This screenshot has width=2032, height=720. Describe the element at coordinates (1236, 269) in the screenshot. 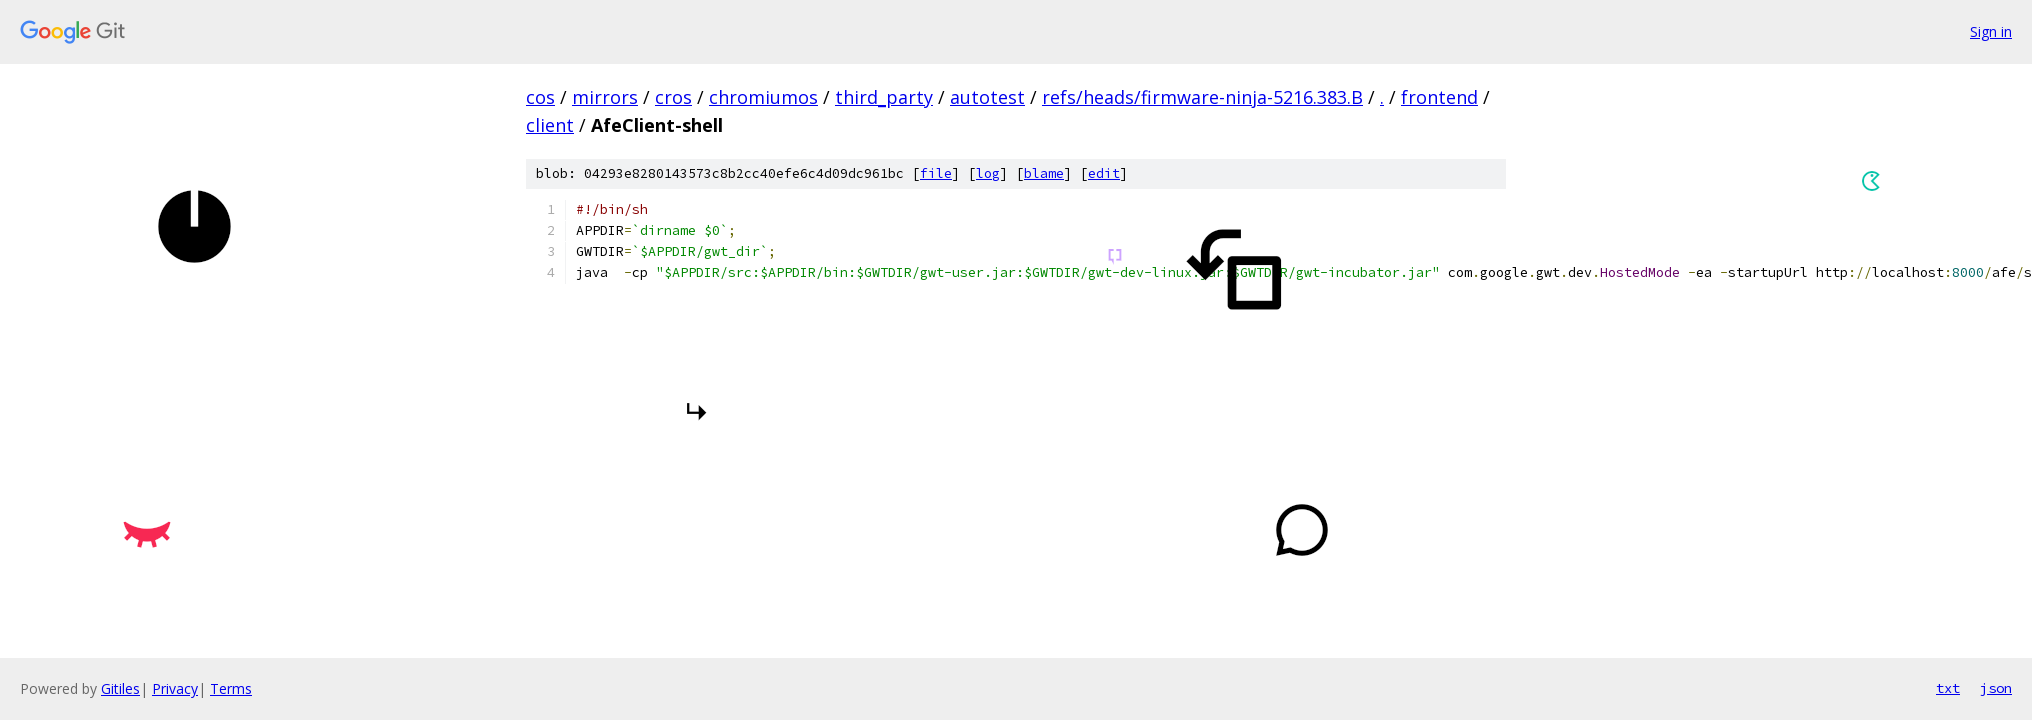

I see `rotate object counterclockwise` at that location.